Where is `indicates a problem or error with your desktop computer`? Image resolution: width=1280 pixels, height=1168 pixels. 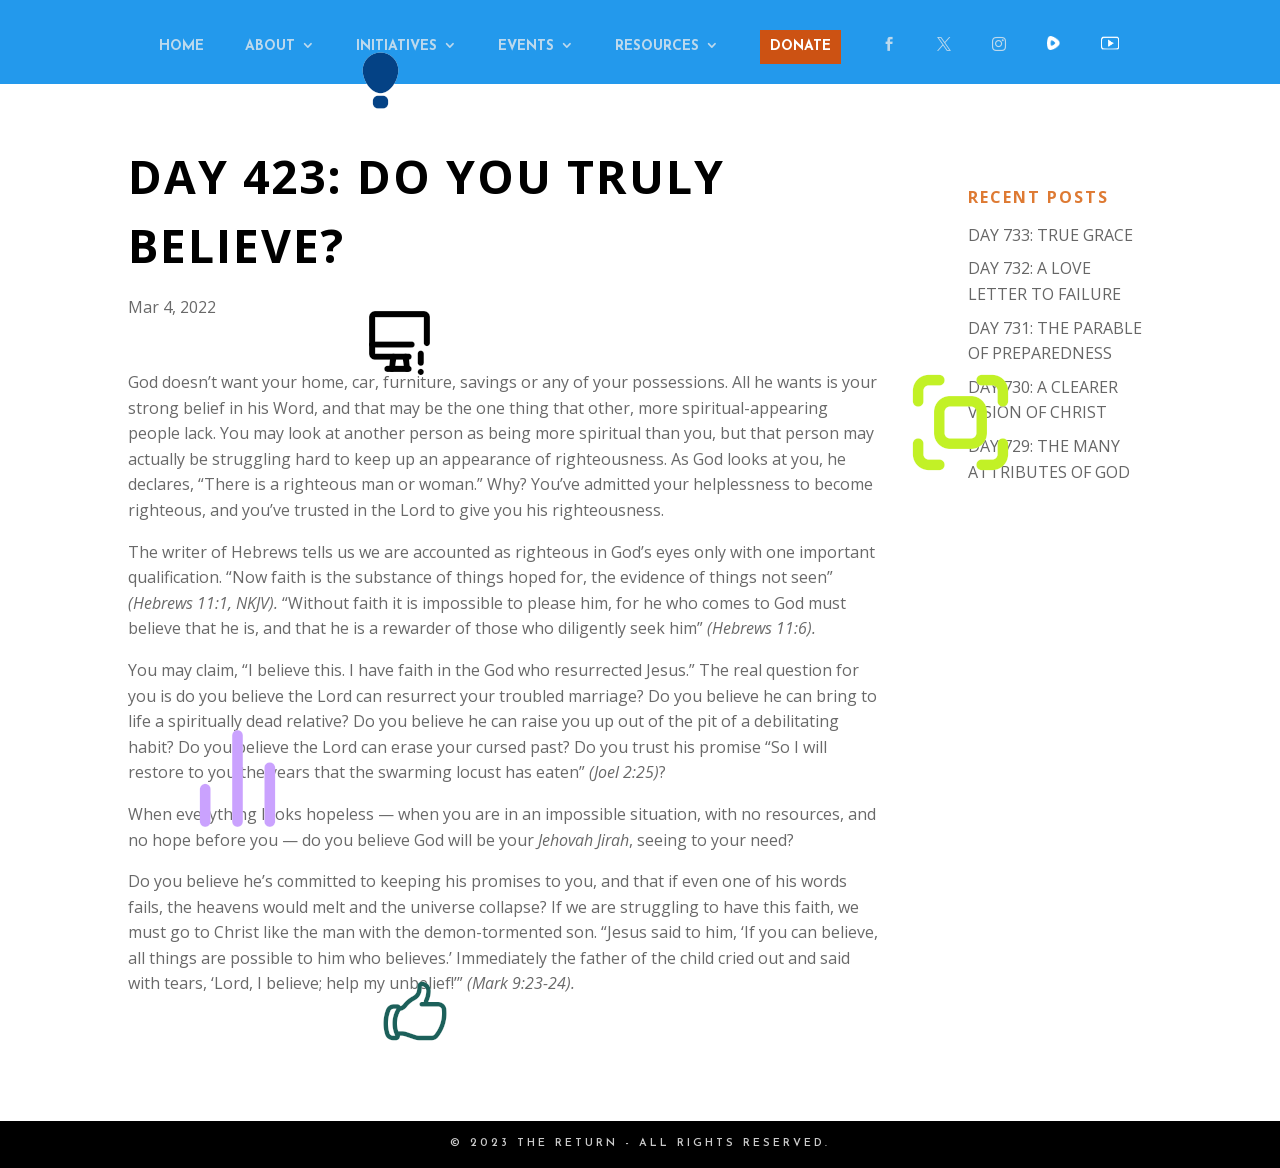 indicates a problem or error with your desktop computer is located at coordinates (399, 341).